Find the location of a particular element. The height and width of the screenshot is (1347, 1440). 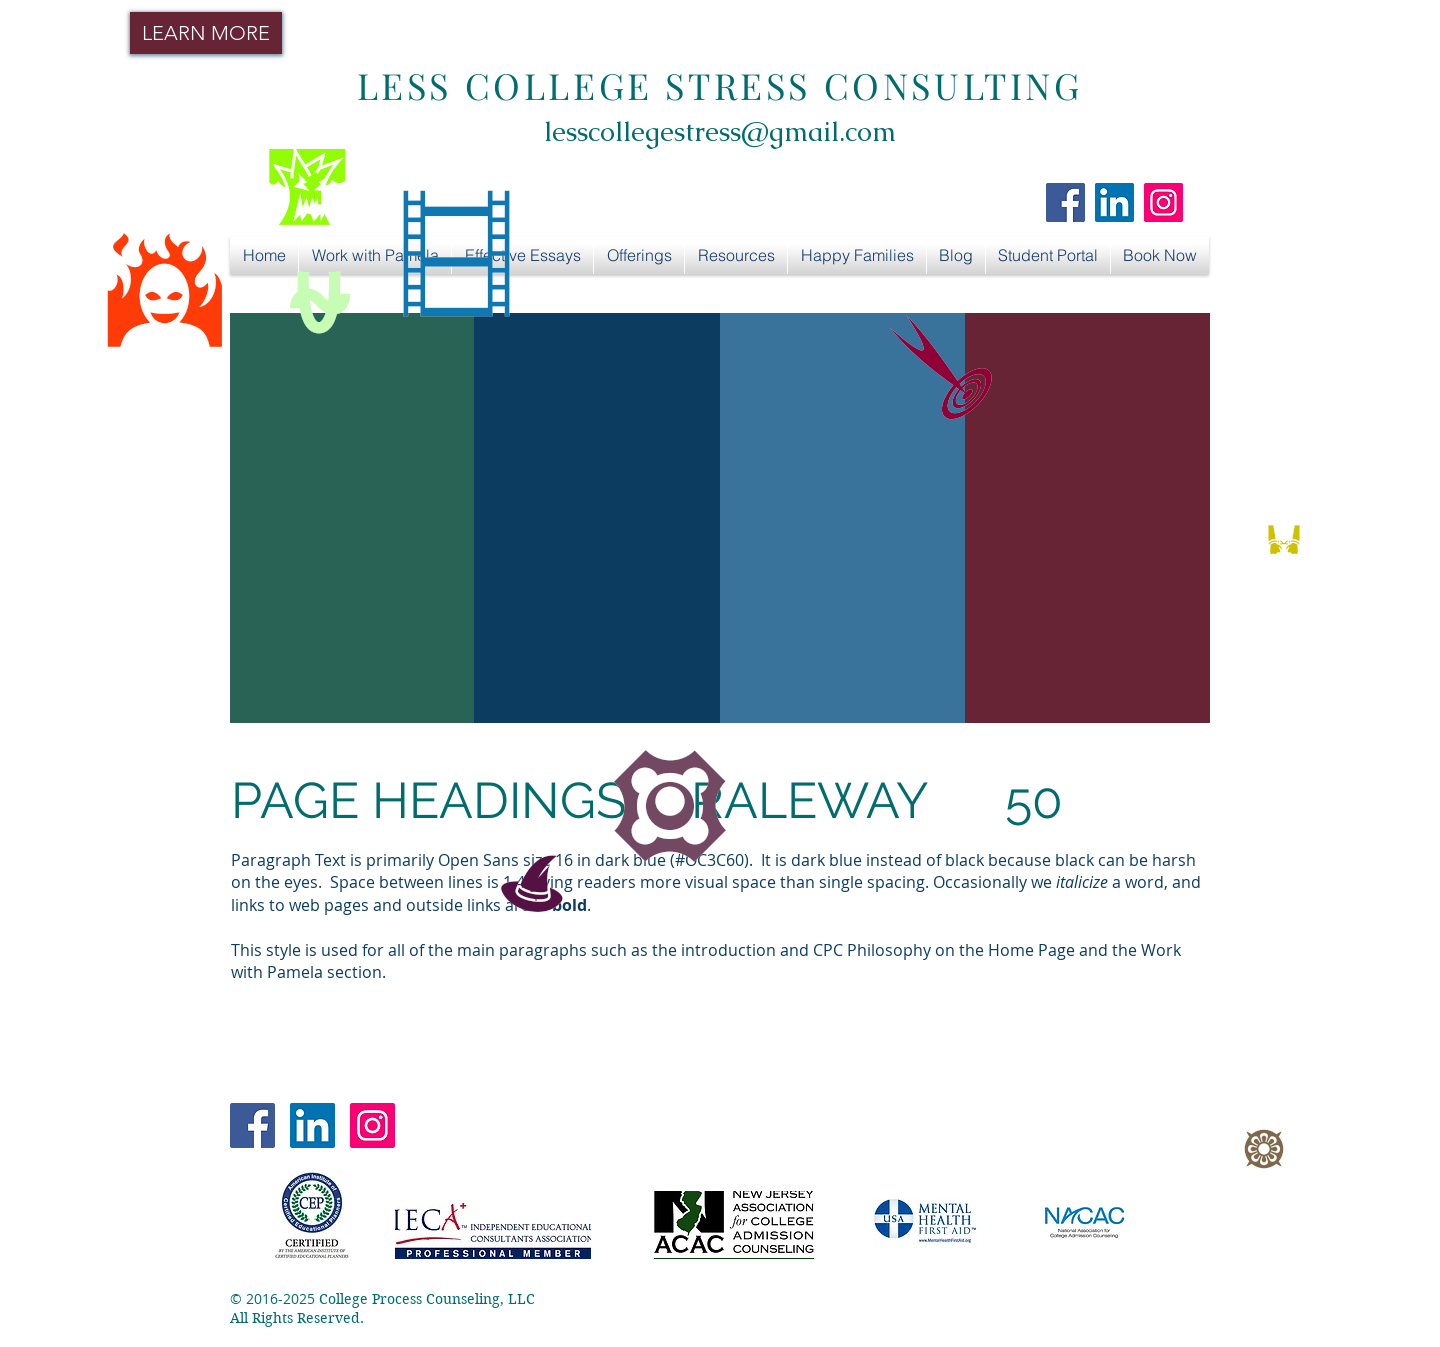

represents the ophiuchus zodiac sign is located at coordinates (320, 302).